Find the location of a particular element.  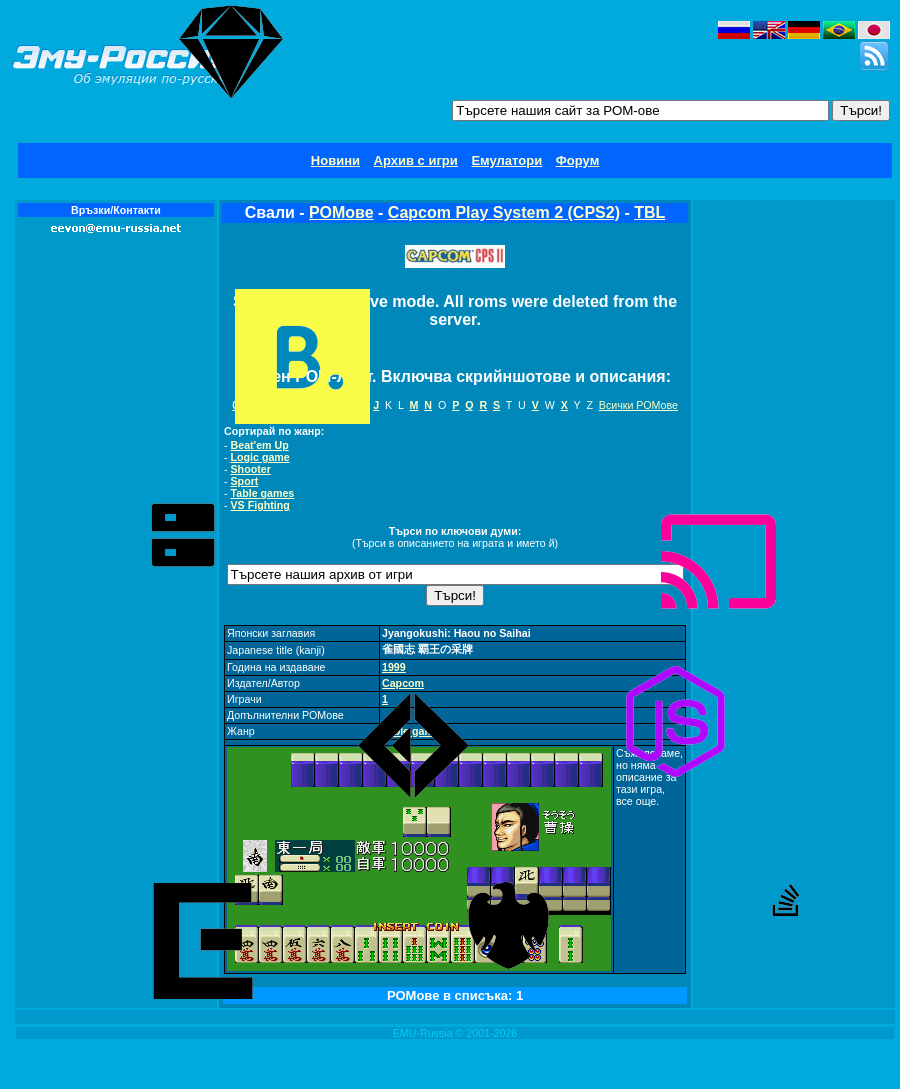

cast media to a nearby device is located at coordinates (718, 561).